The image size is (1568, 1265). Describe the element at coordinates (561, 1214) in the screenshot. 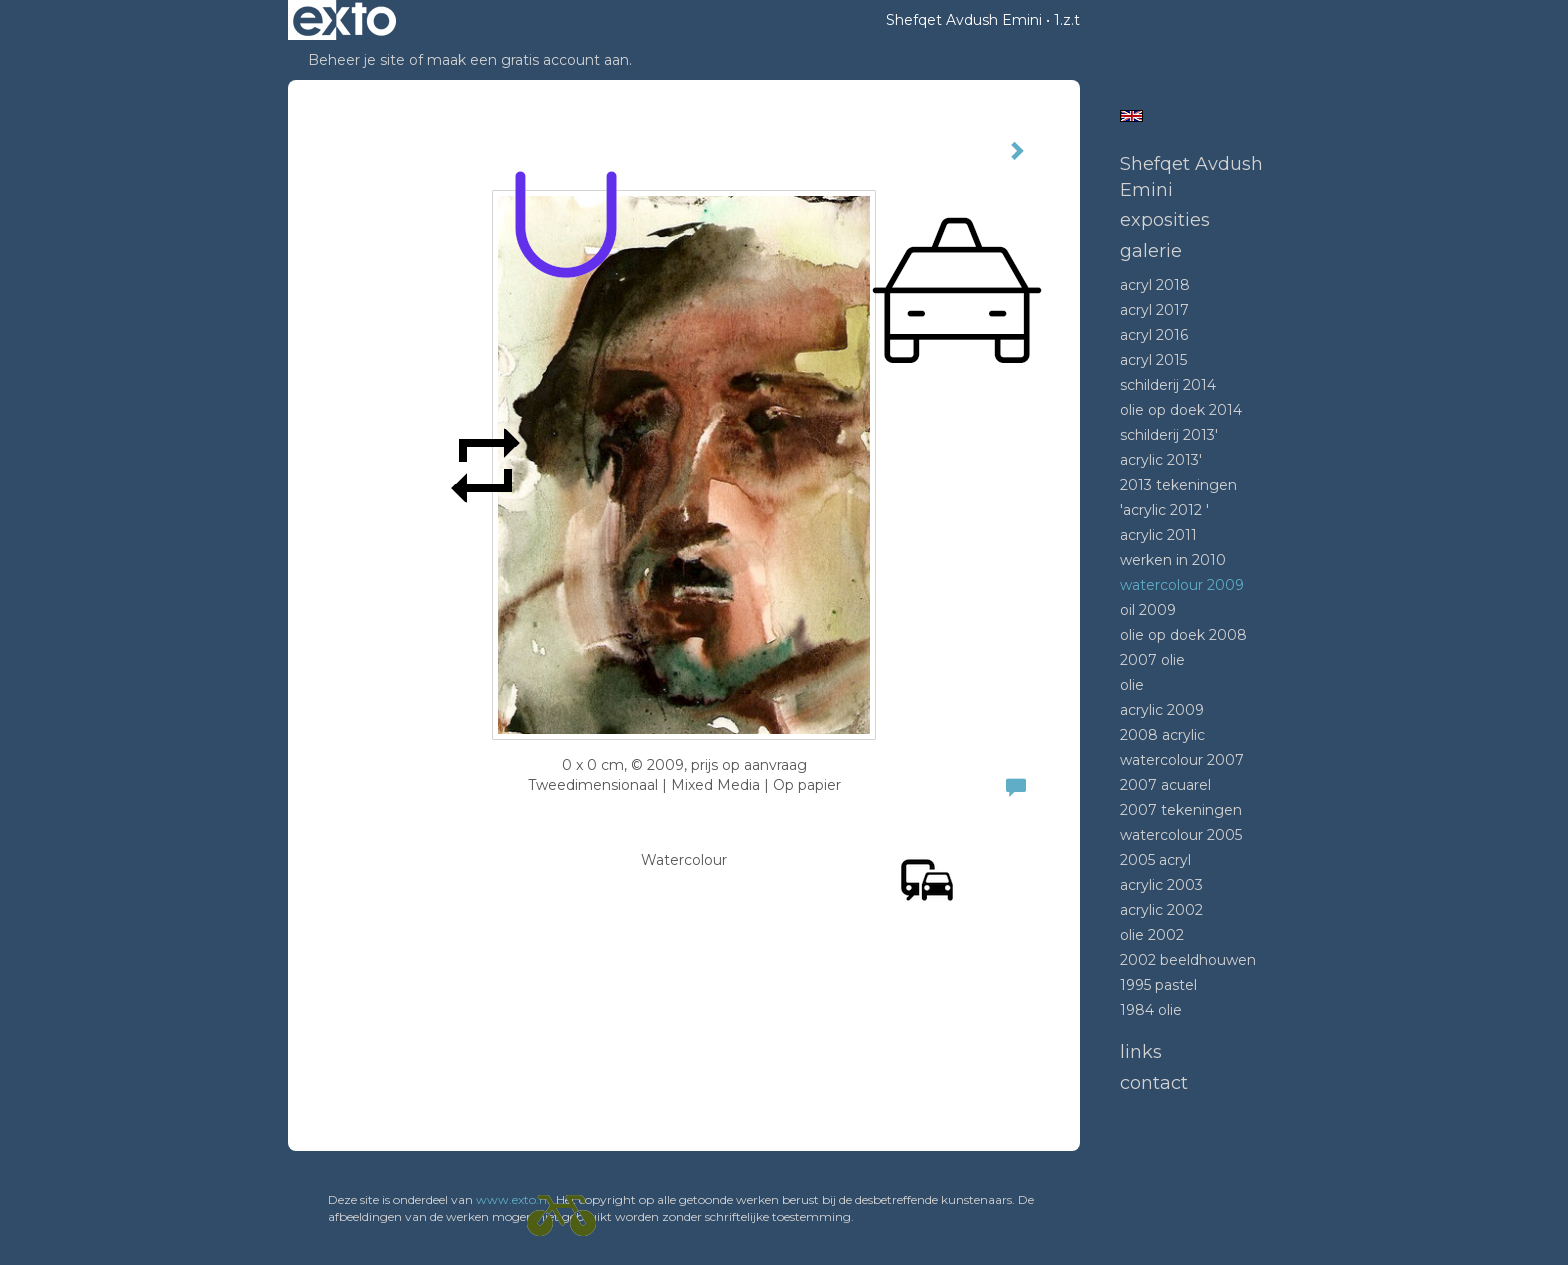

I see `select bicycle as transportation mode` at that location.